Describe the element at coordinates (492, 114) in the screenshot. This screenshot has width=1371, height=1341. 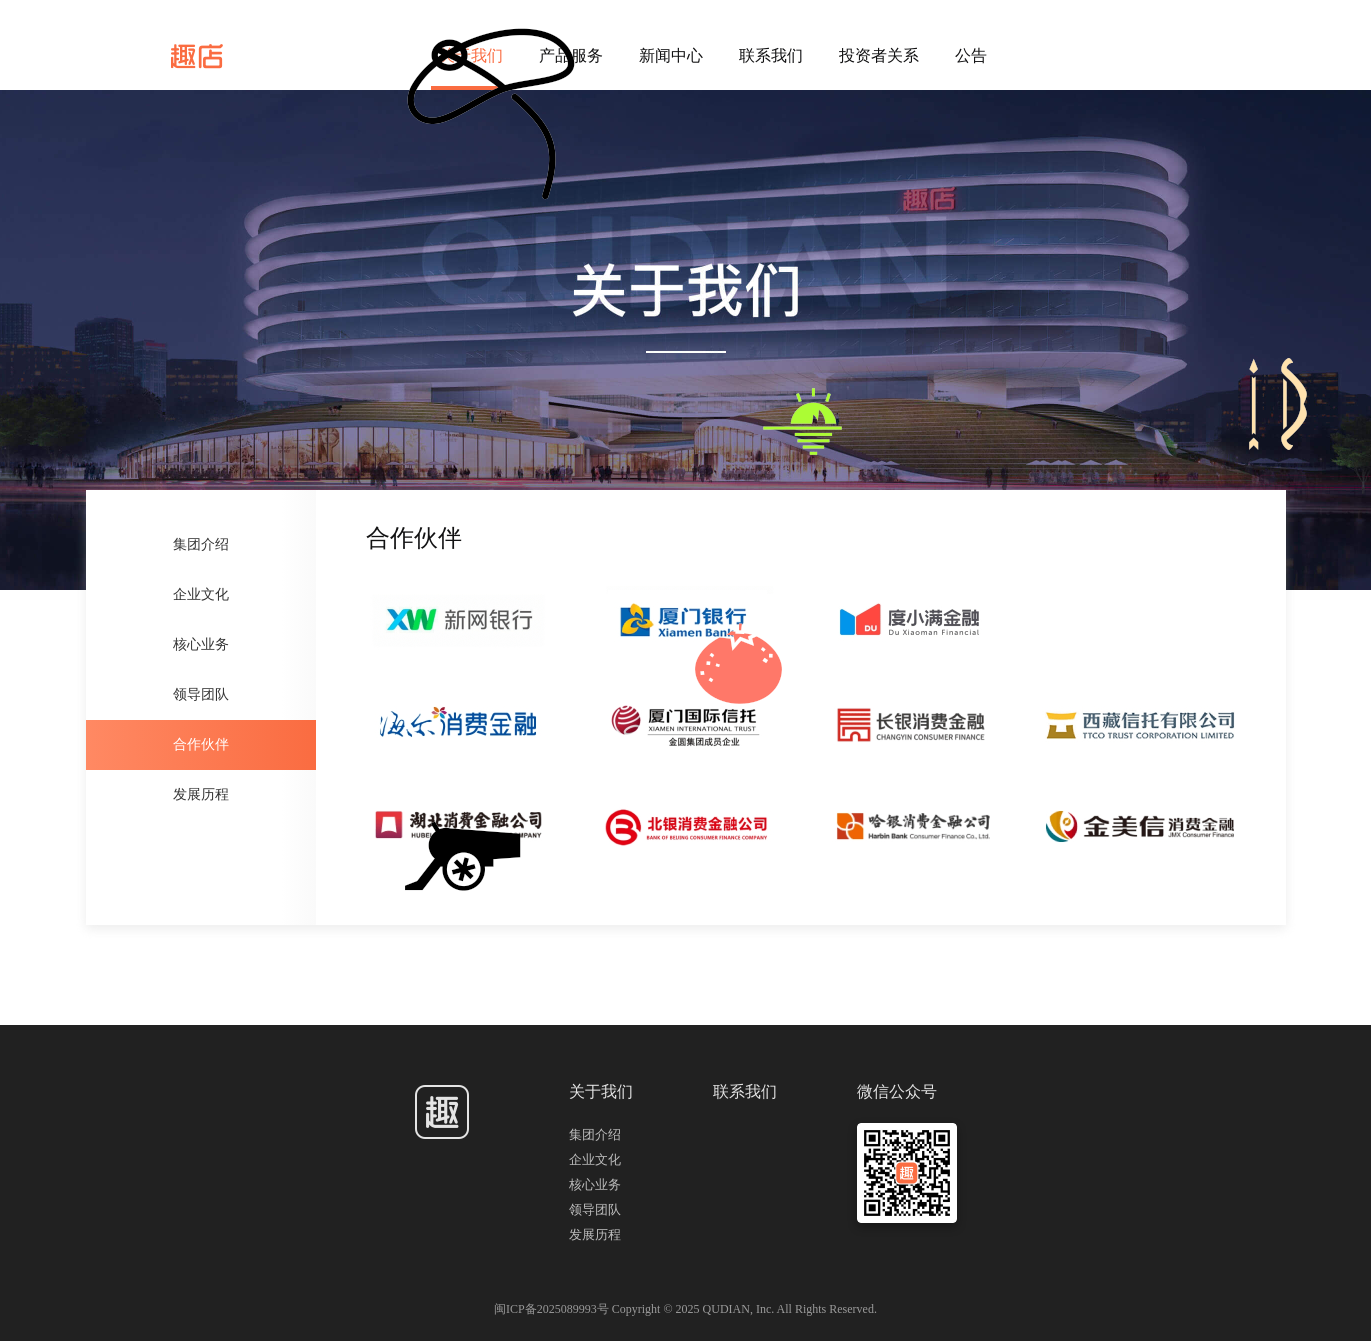
I see `select or capture objects with freeform drawing` at that location.